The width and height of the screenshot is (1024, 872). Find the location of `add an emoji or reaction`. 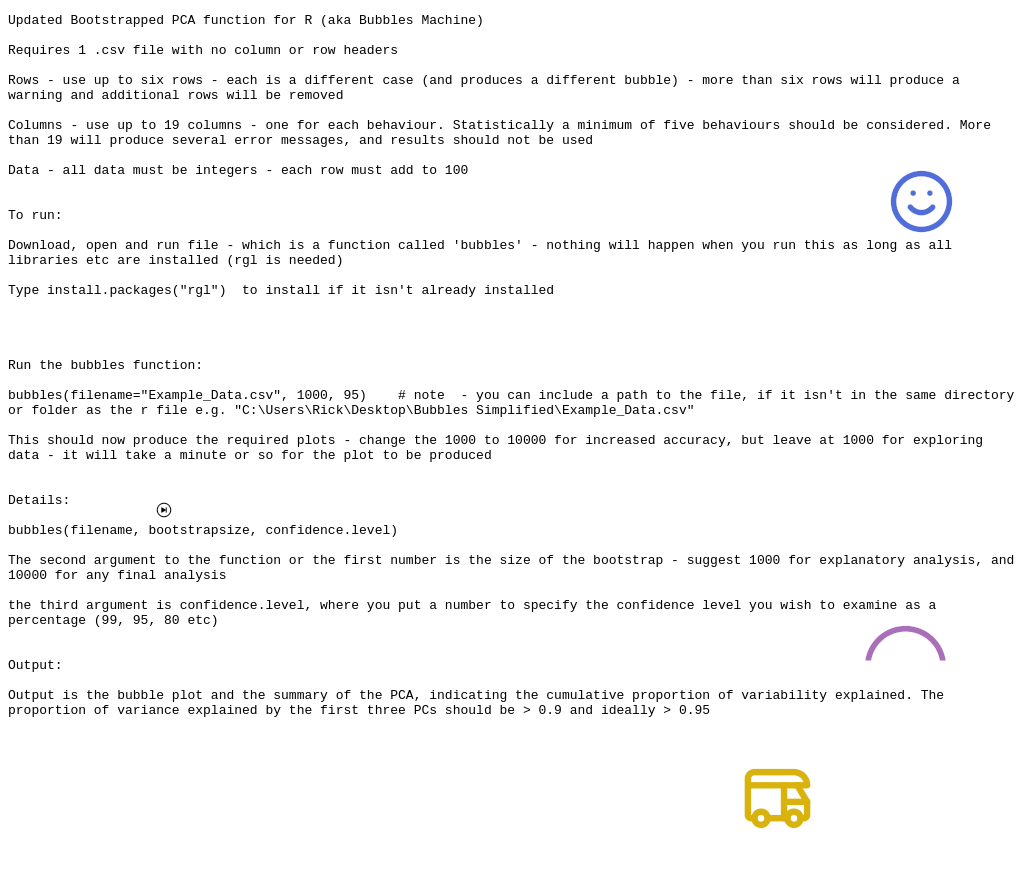

add an emoji or reaction is located at coordinates (921, 201).